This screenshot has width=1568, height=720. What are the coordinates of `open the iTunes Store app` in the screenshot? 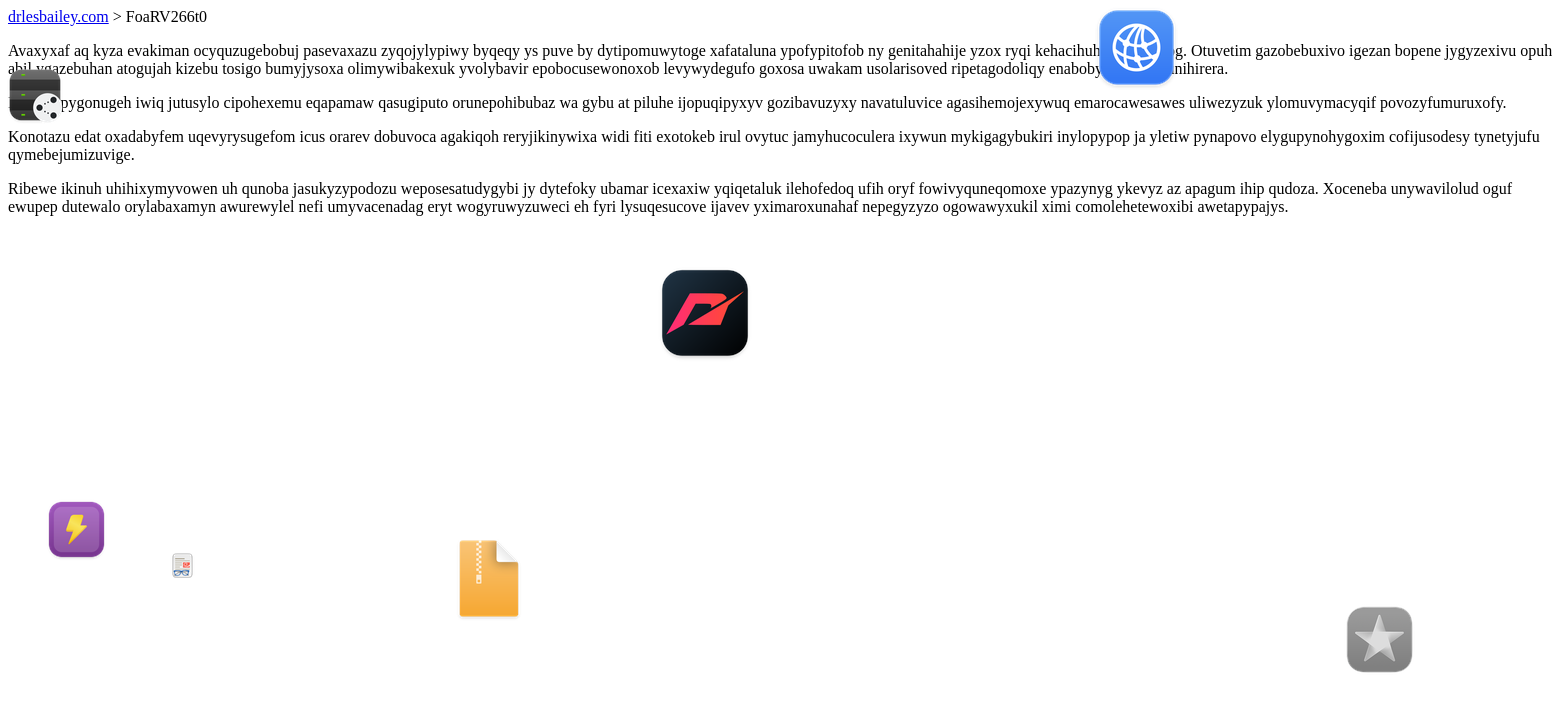 It's located at (1379, 639).